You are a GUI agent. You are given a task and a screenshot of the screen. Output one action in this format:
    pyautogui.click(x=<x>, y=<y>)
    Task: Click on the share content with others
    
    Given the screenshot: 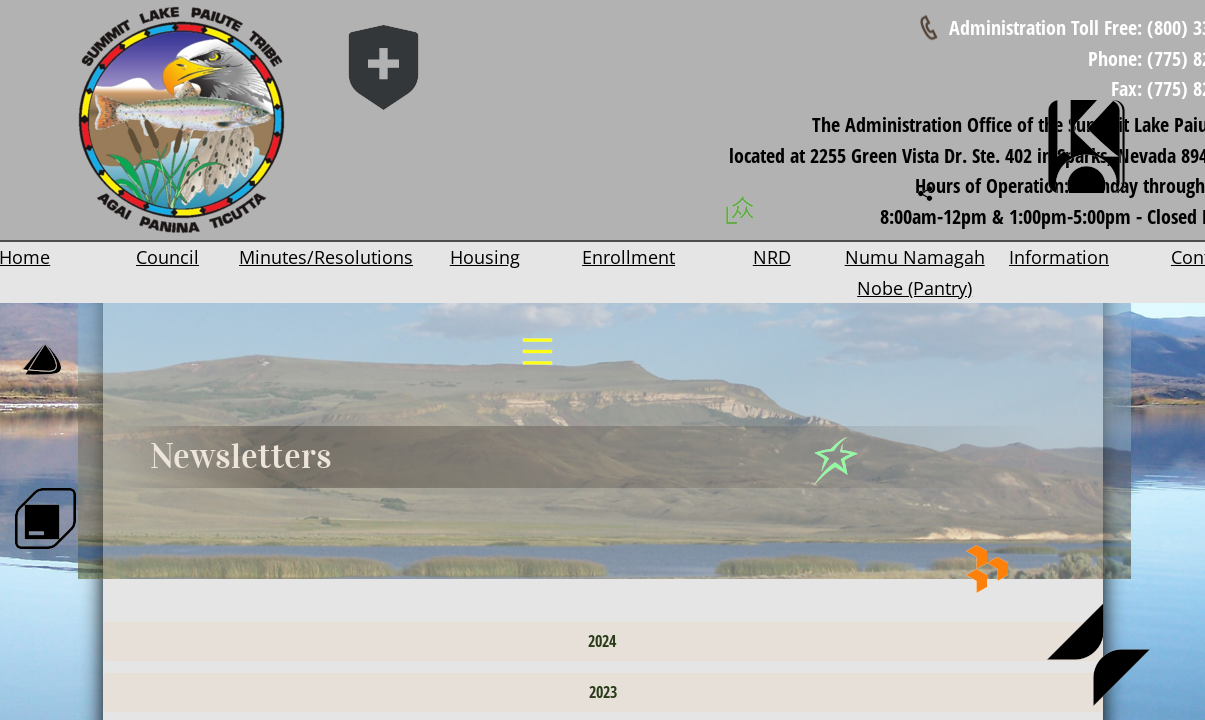 What is the action you would take?
    pyautogui.click(x=925, y=193)
    